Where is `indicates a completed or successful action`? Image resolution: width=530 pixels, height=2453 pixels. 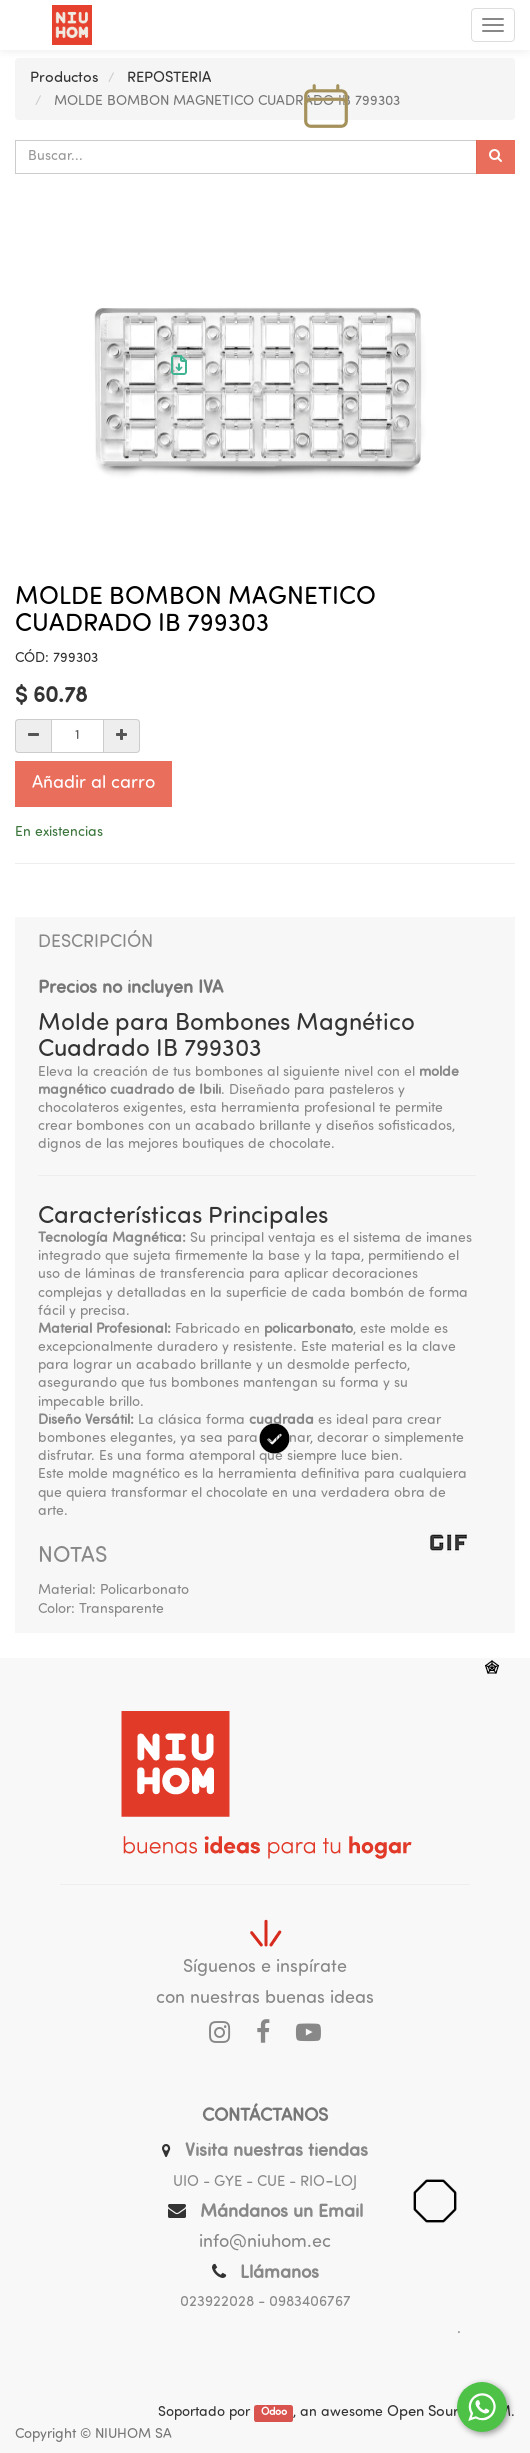
indicates a completed or successful action is located at coordinates (274, 1438).